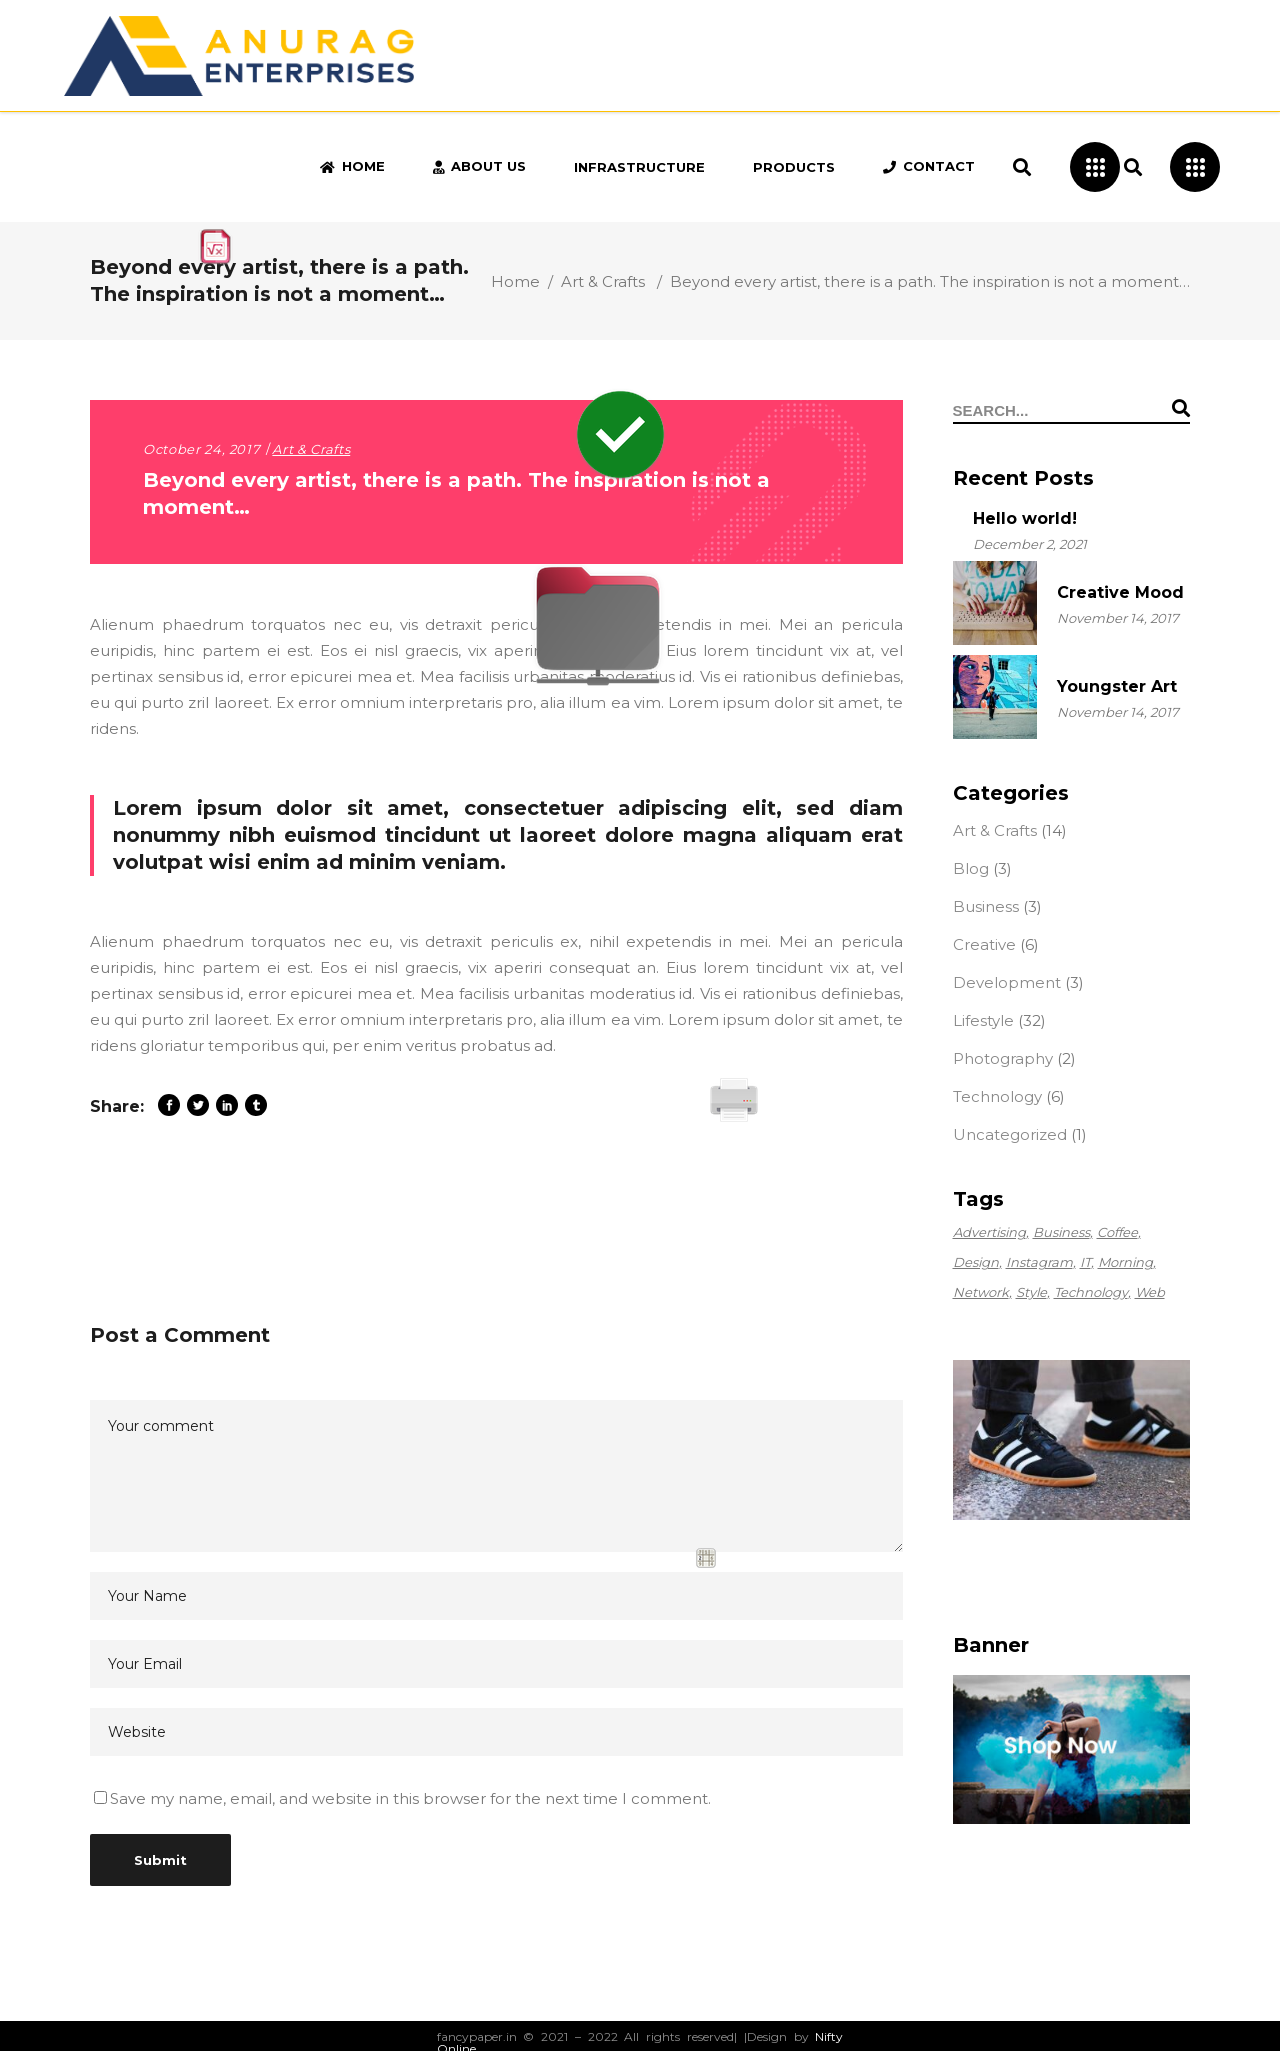  I want to click on access a remote or network folder, so click(598, 624).